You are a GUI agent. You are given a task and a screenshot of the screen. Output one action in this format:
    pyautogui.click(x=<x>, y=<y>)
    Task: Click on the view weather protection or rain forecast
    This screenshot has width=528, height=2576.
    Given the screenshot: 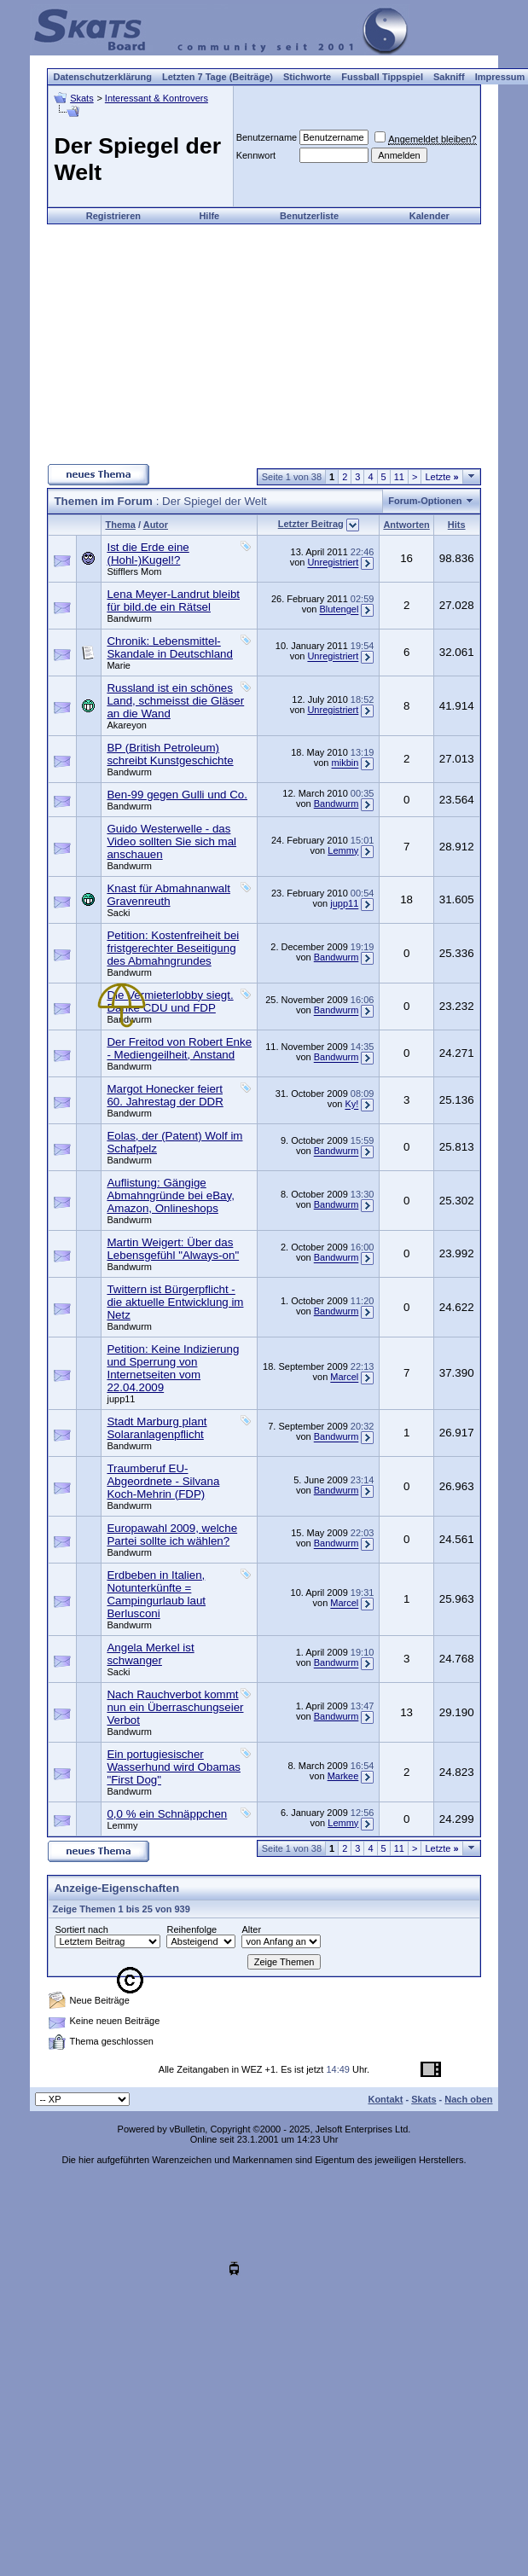 What is the action you would take?
    pyautogui.click(x=121, y=1005)
    